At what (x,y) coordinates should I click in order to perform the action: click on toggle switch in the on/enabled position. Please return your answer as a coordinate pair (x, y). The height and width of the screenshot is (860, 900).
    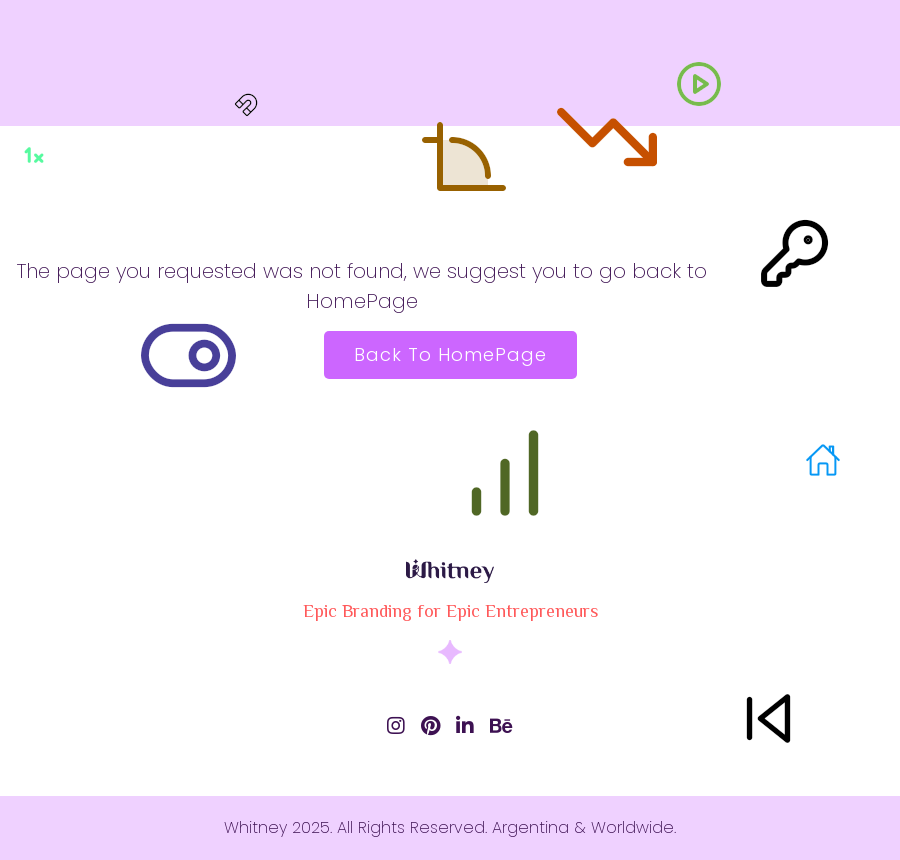
    Looking at the image, I should click on (188, 355).